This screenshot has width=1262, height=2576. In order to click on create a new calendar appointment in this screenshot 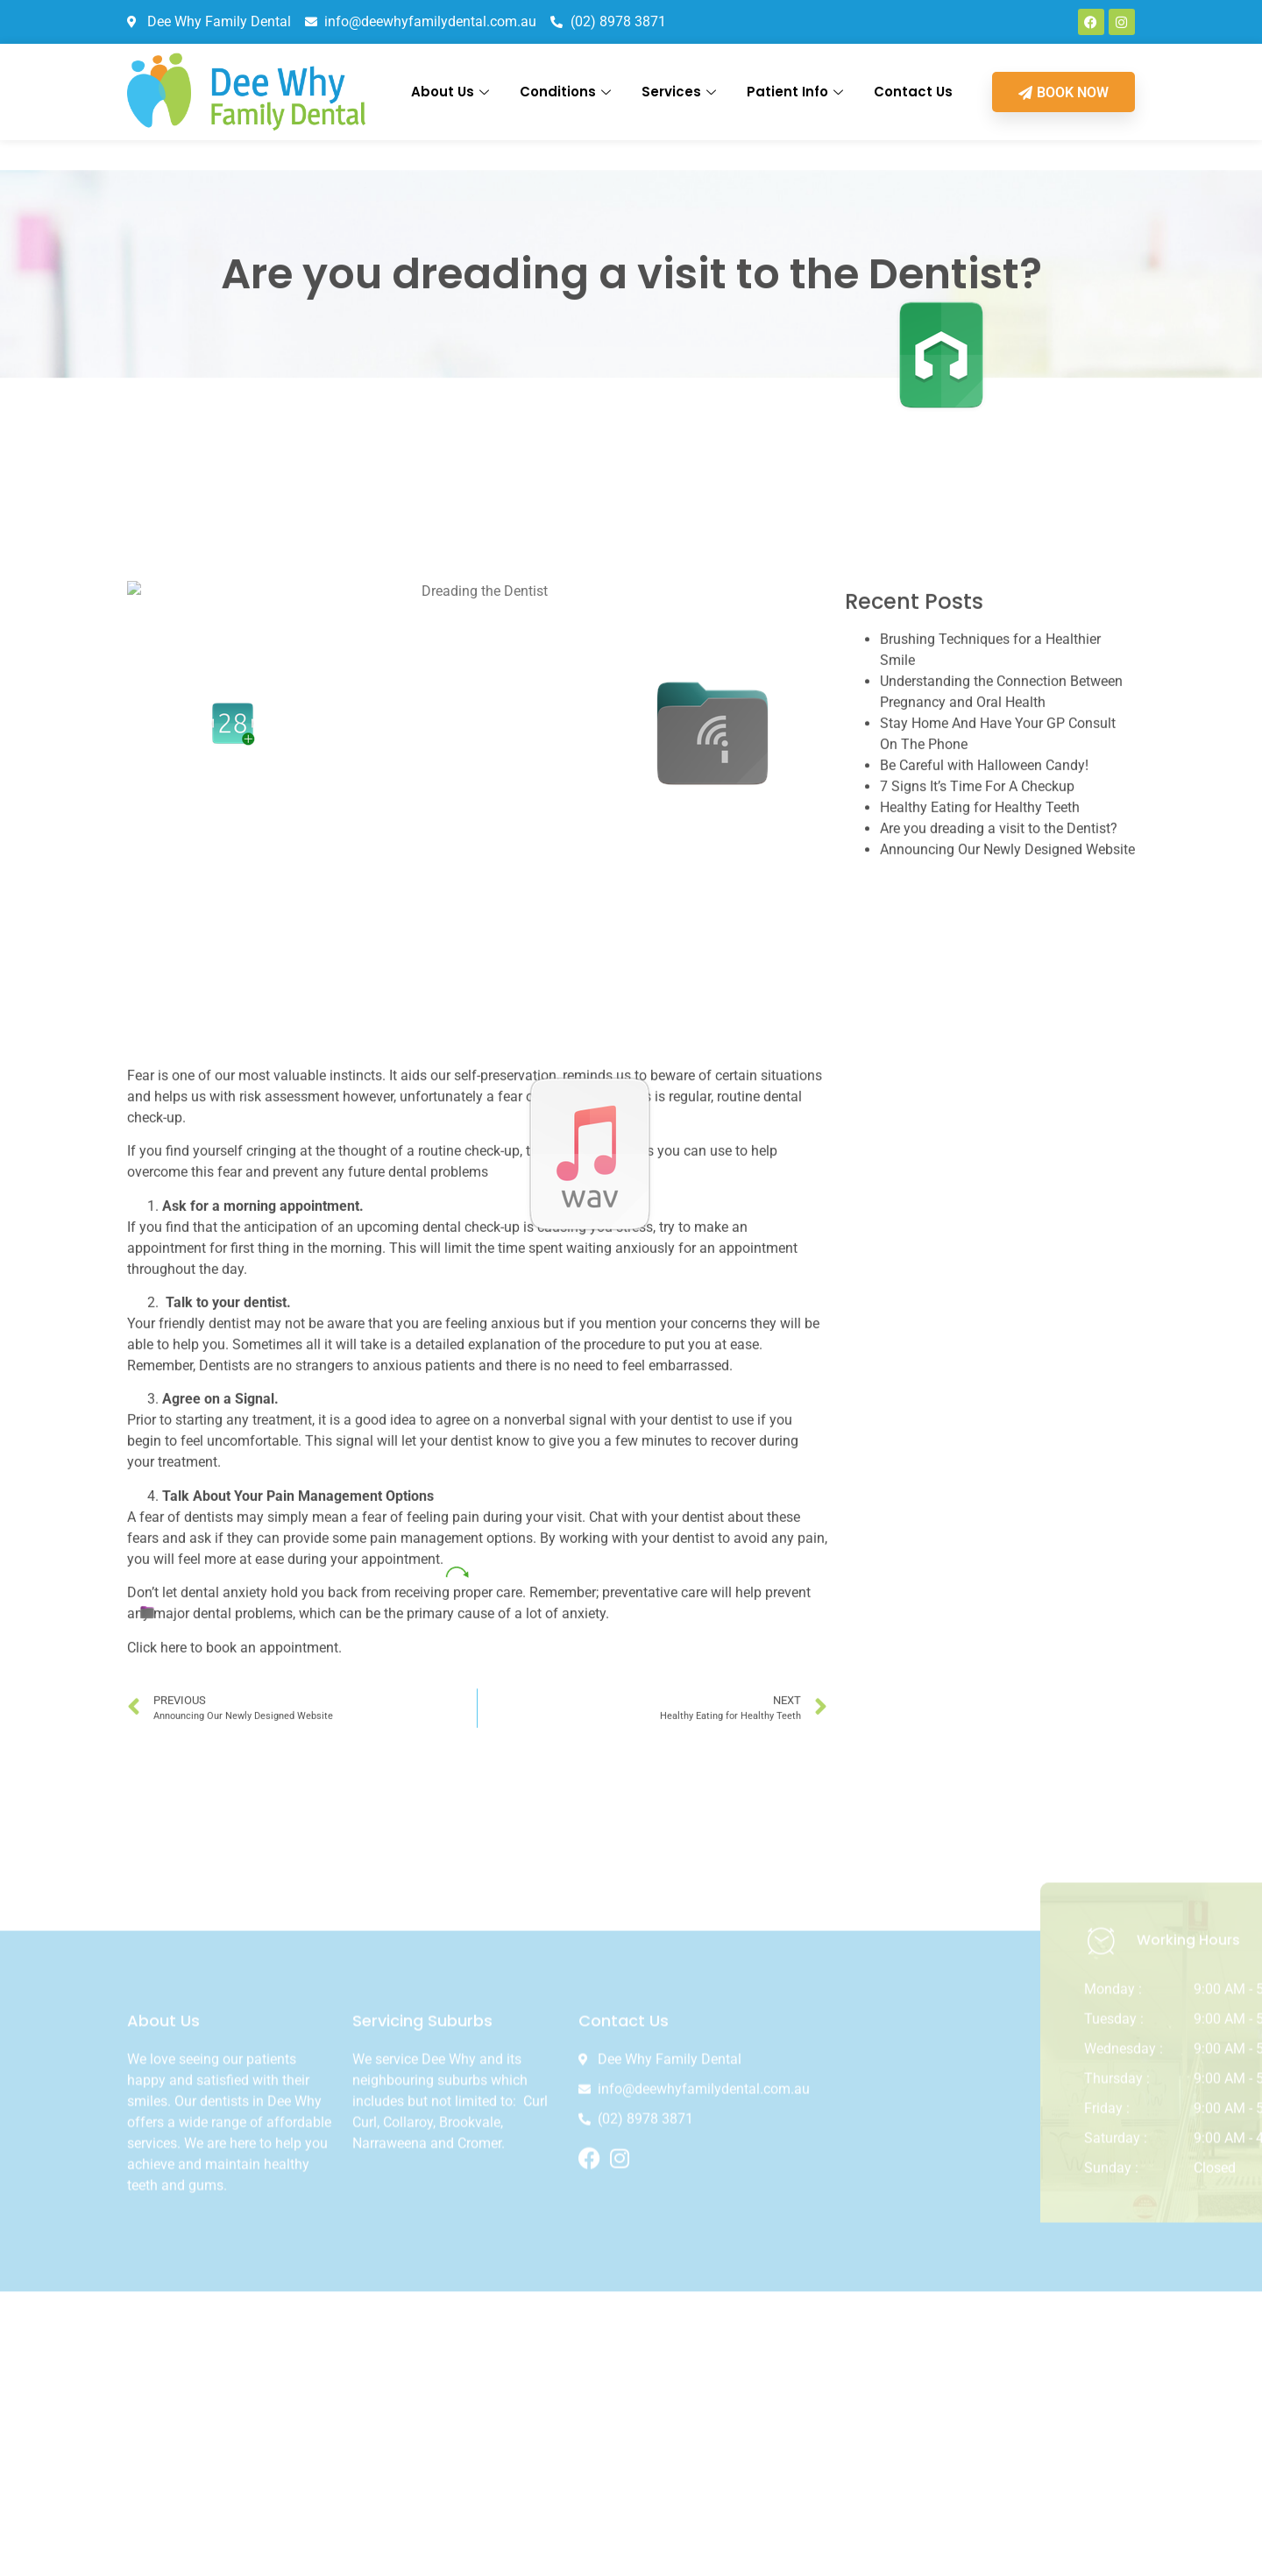, I will do `click(232, 723)`.